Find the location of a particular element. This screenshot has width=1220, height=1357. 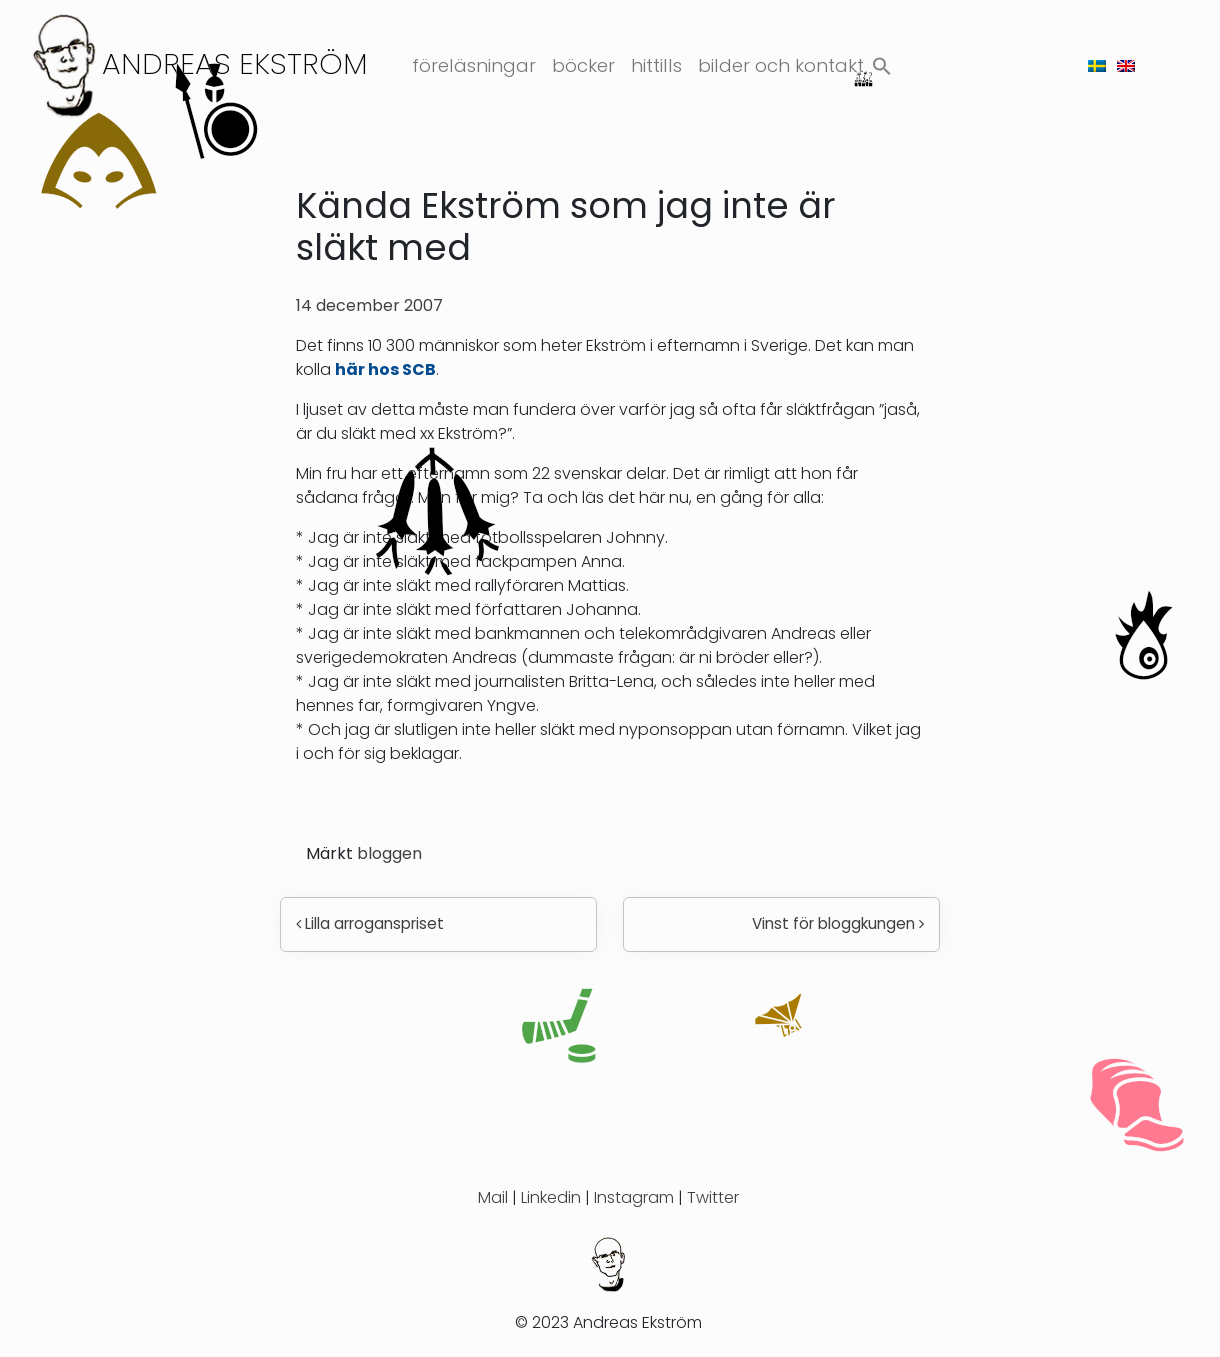

access hockey game or sports content is located at coordinates (559, 1026).